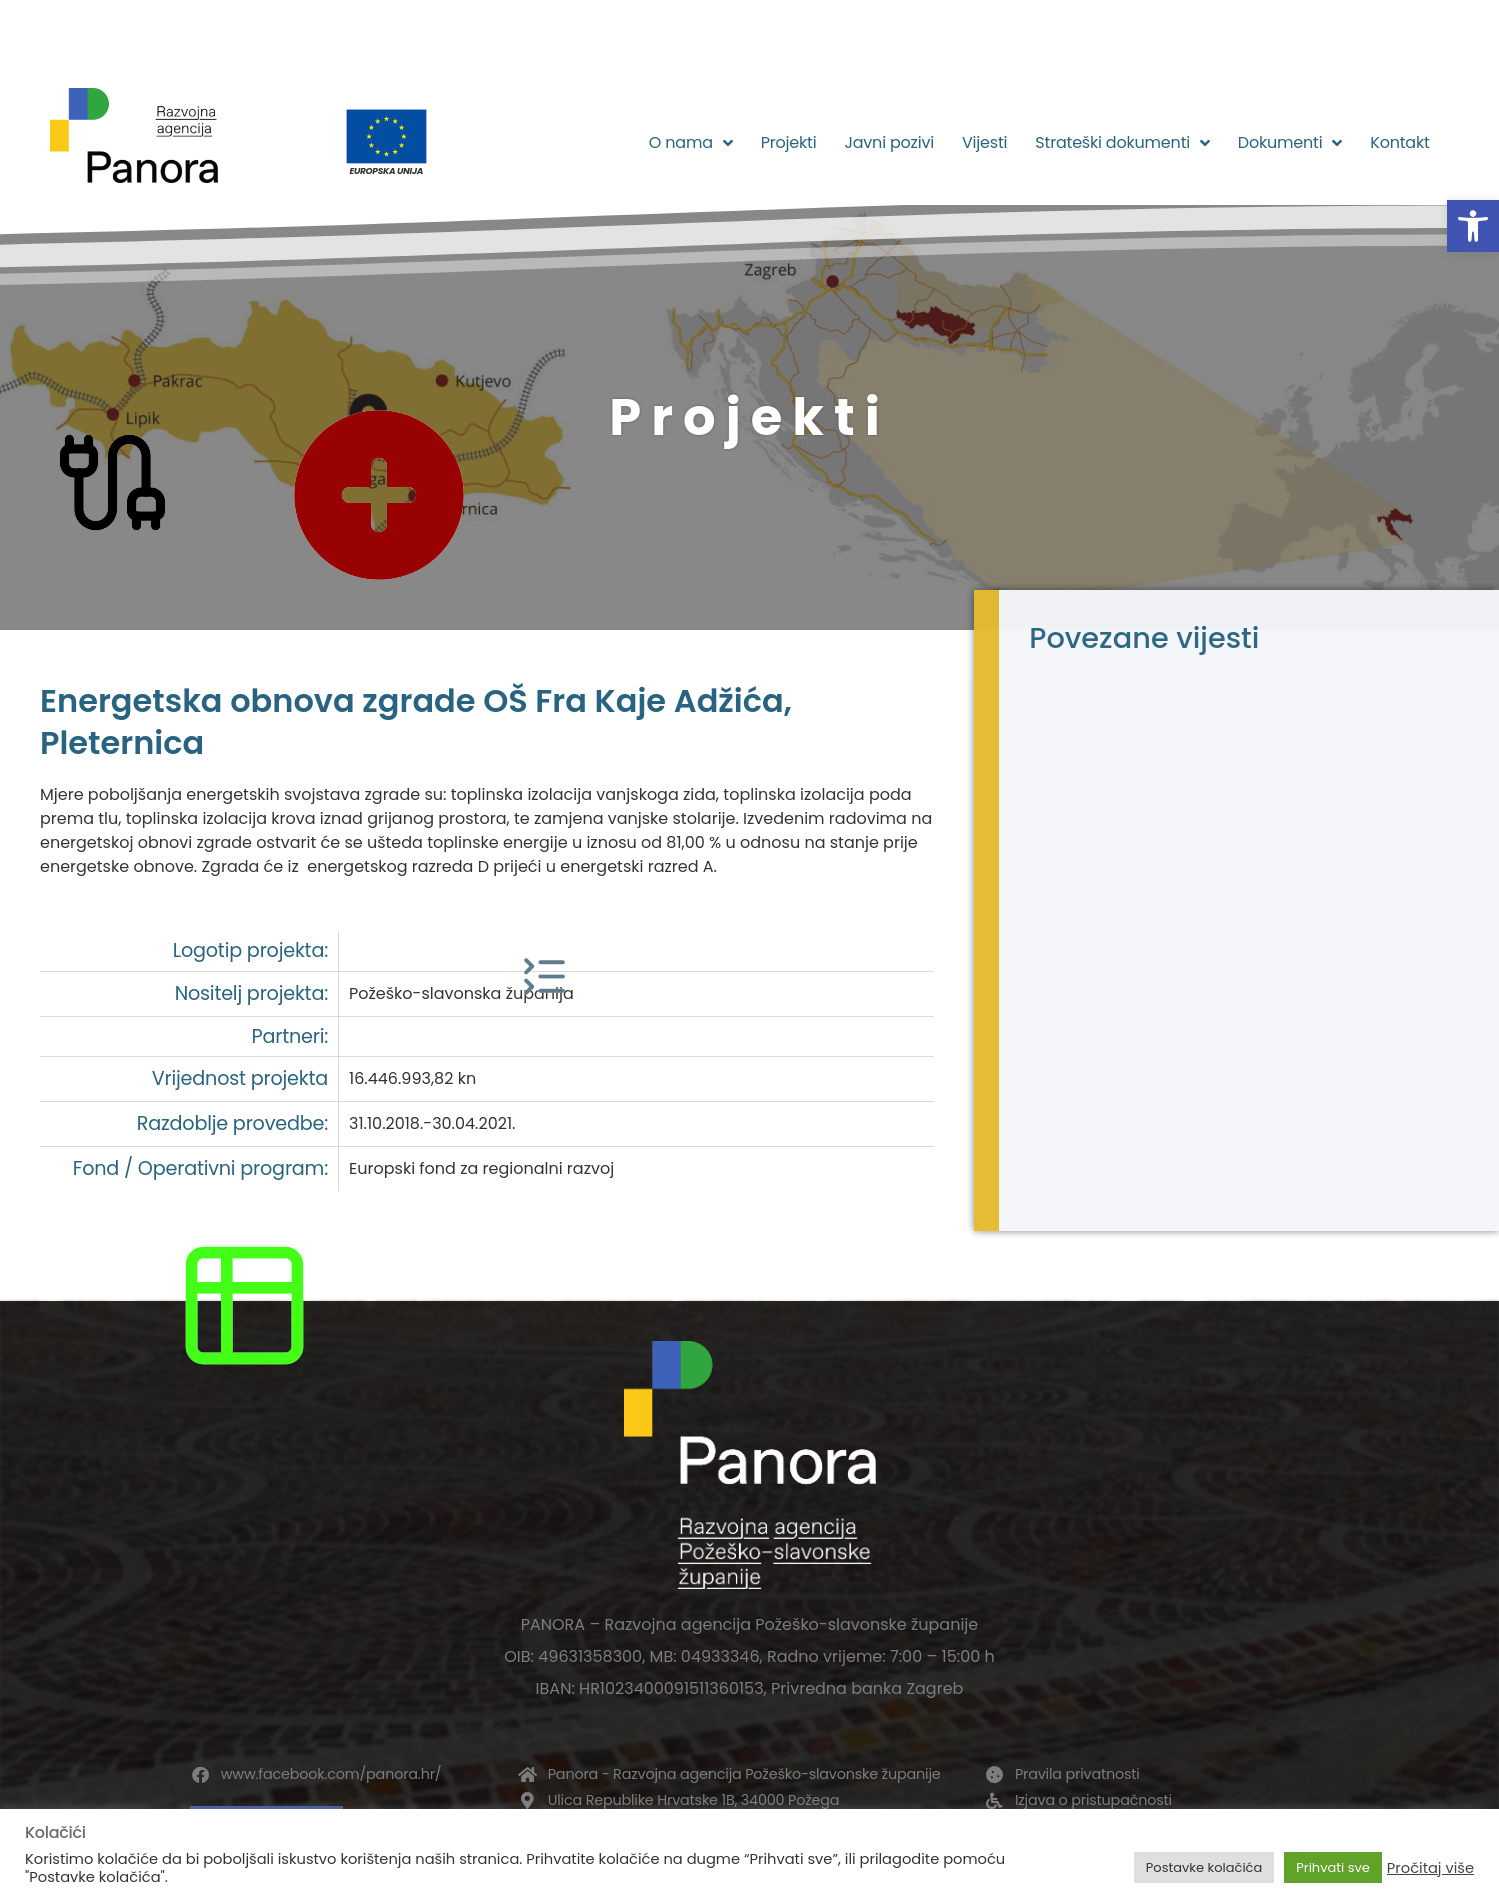 The height and width of the screenshot is (1902, 1499). Describe the element at coordinates (244, 1305) in the screenshot. I see `view data in table format` at that location.